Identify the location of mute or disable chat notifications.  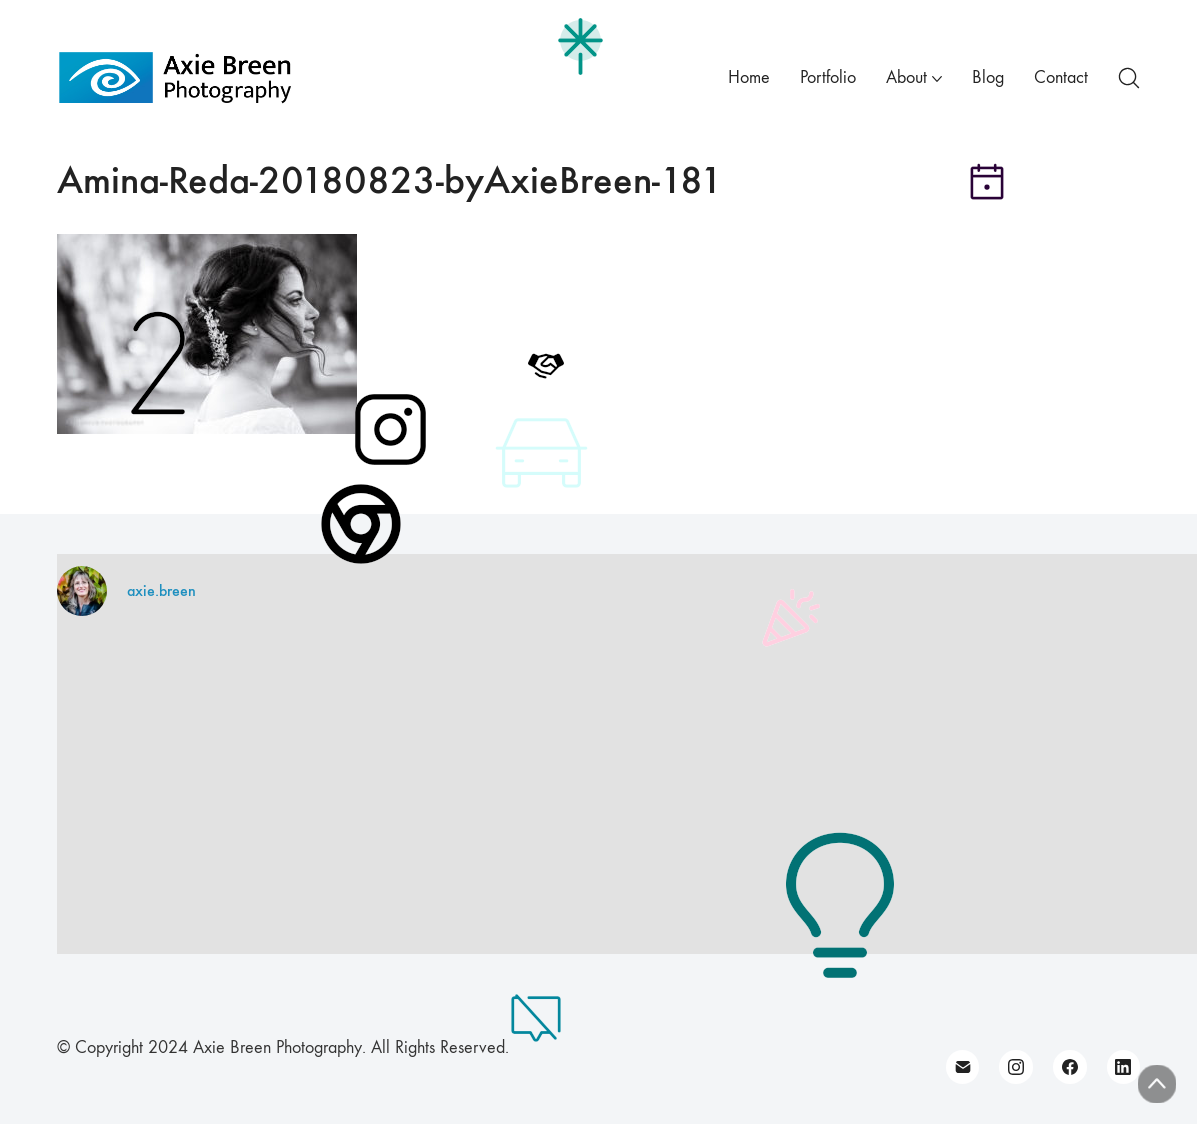
(536, 1017).